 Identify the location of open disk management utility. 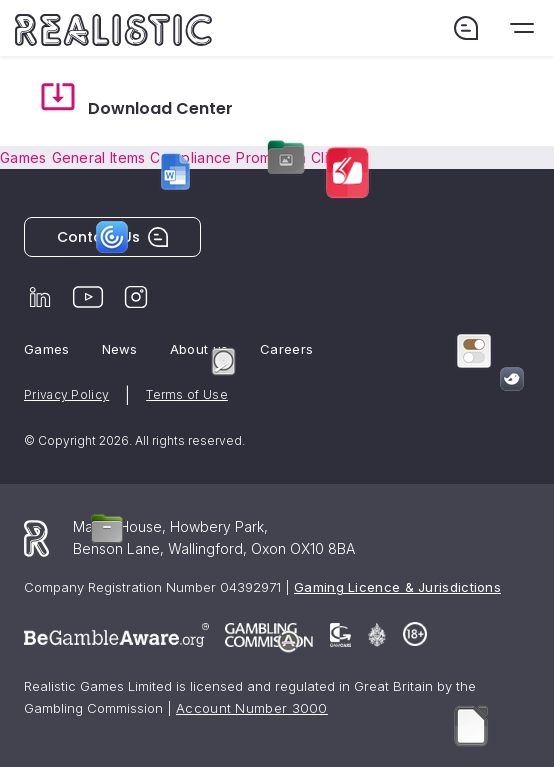
(223, 361).